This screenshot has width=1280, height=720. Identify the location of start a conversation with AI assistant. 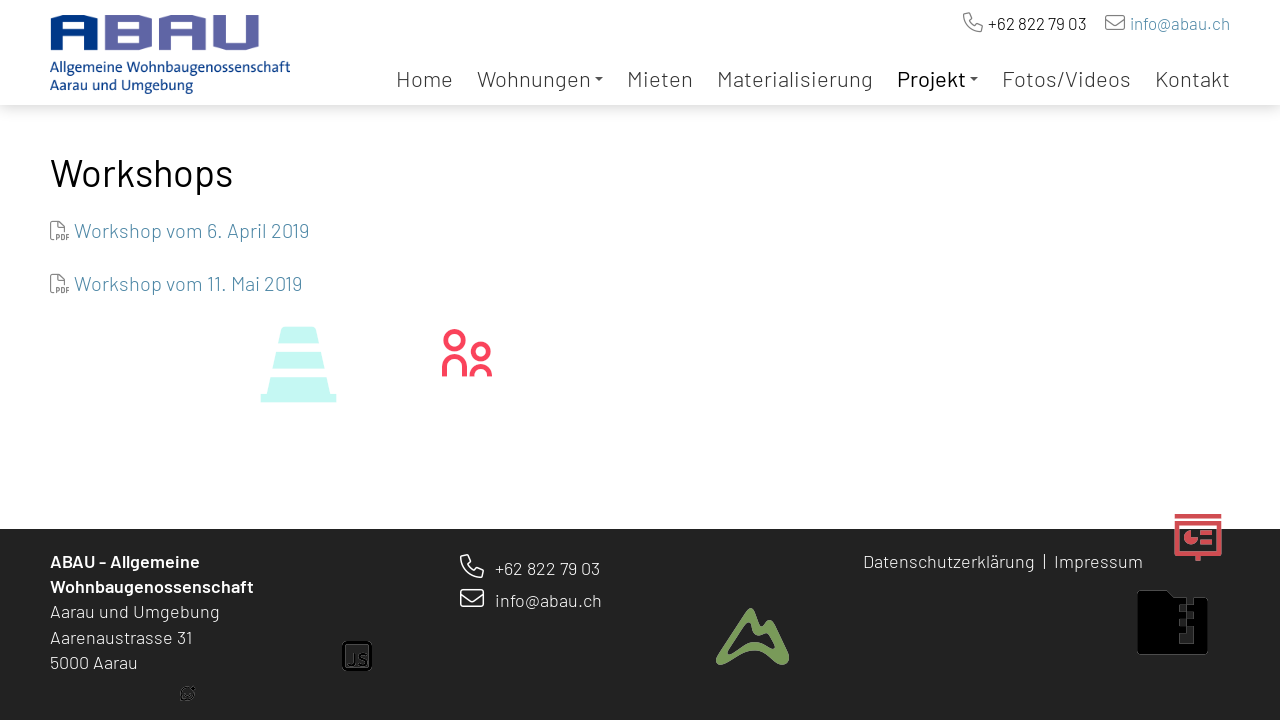
(187, 693).